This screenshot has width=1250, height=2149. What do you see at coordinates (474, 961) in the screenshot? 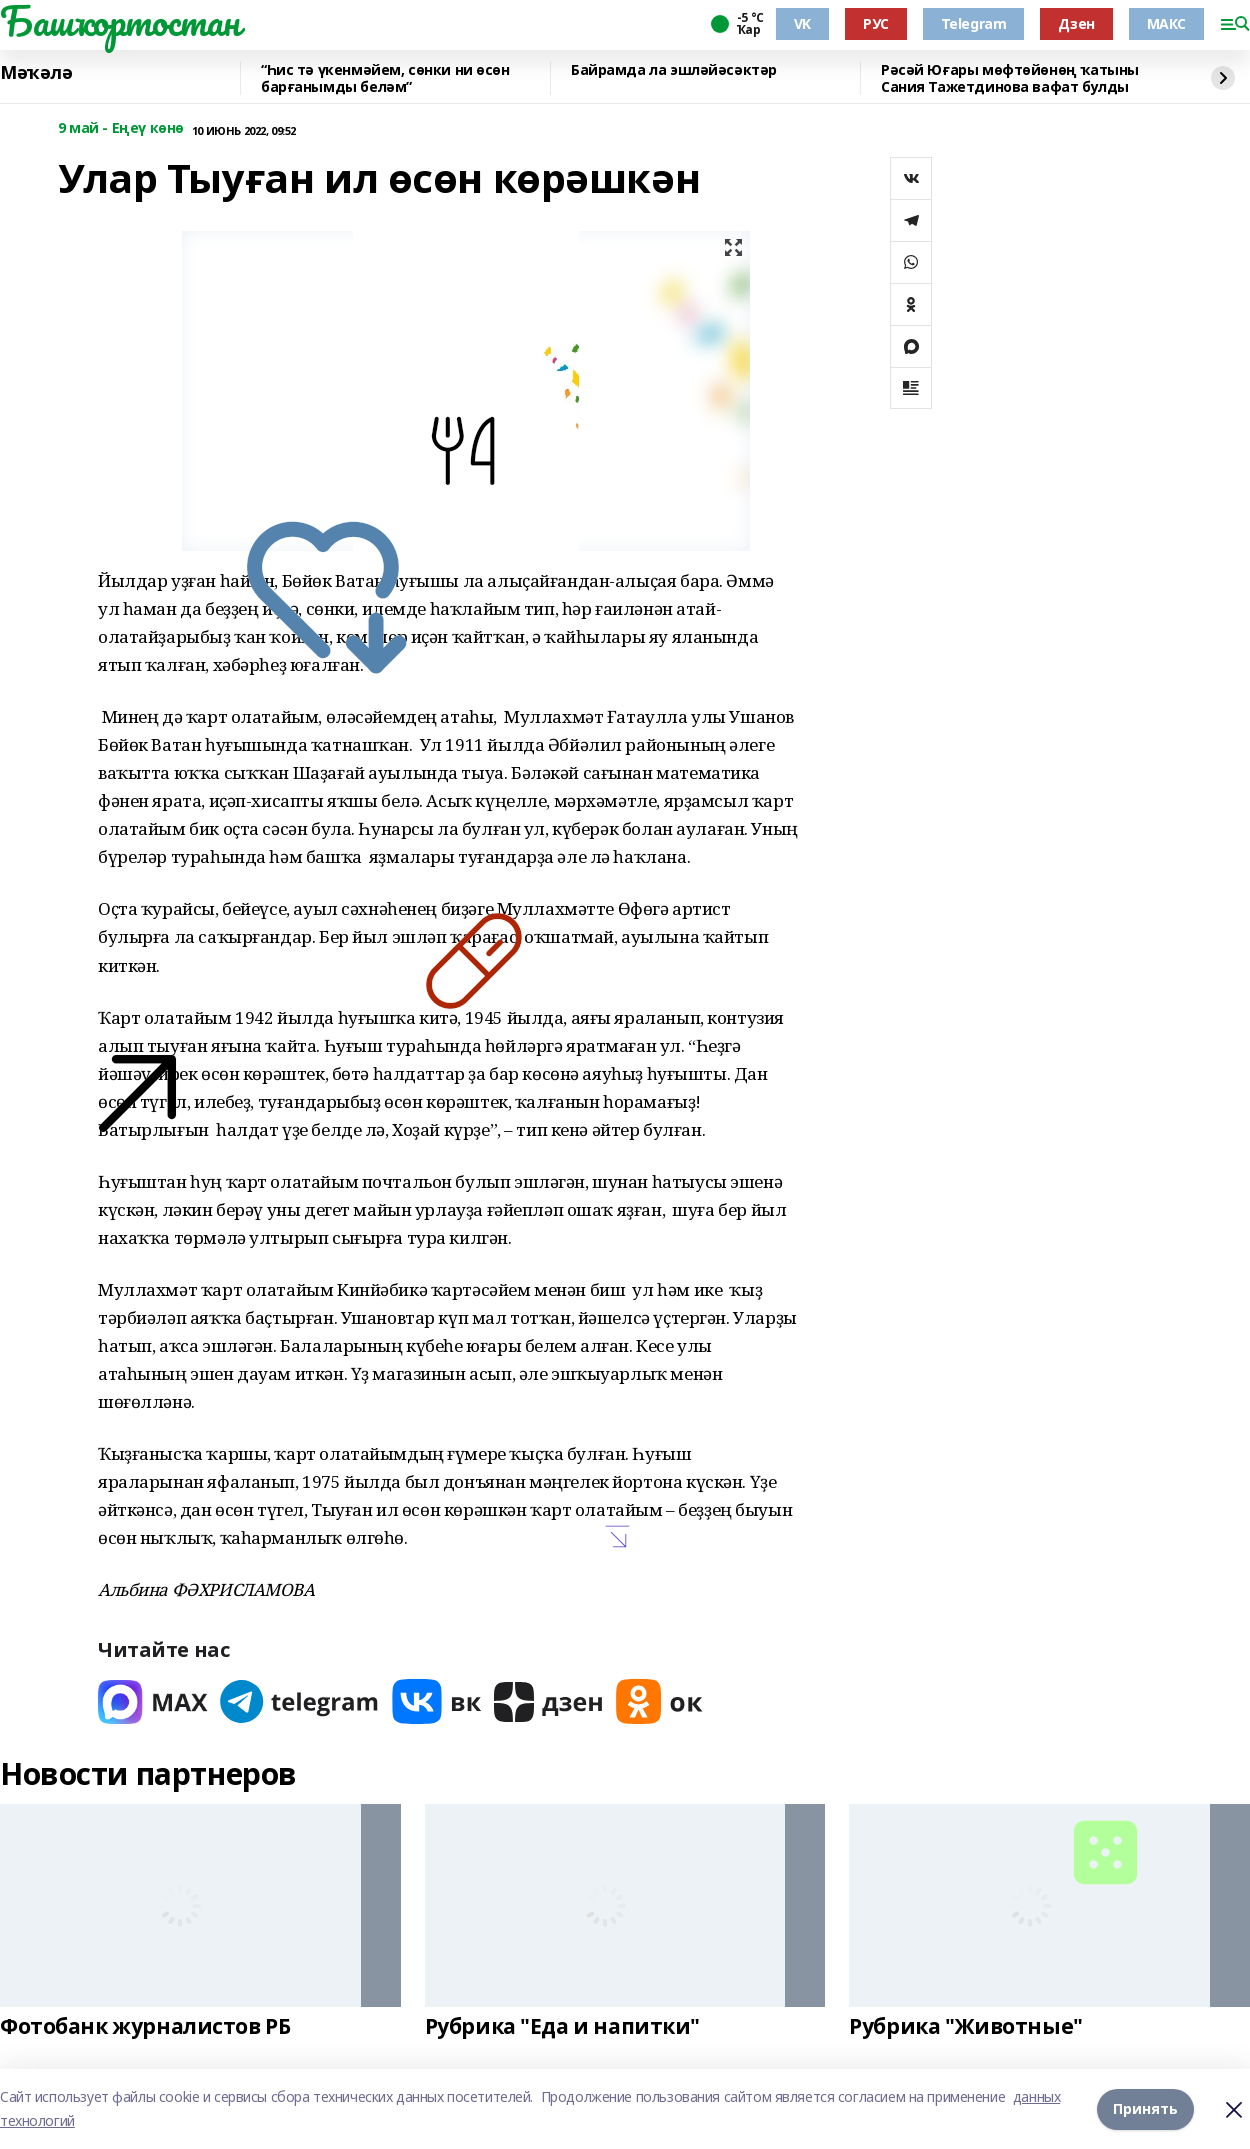
I see `access medication or health information` at bounding box center [474, 961].